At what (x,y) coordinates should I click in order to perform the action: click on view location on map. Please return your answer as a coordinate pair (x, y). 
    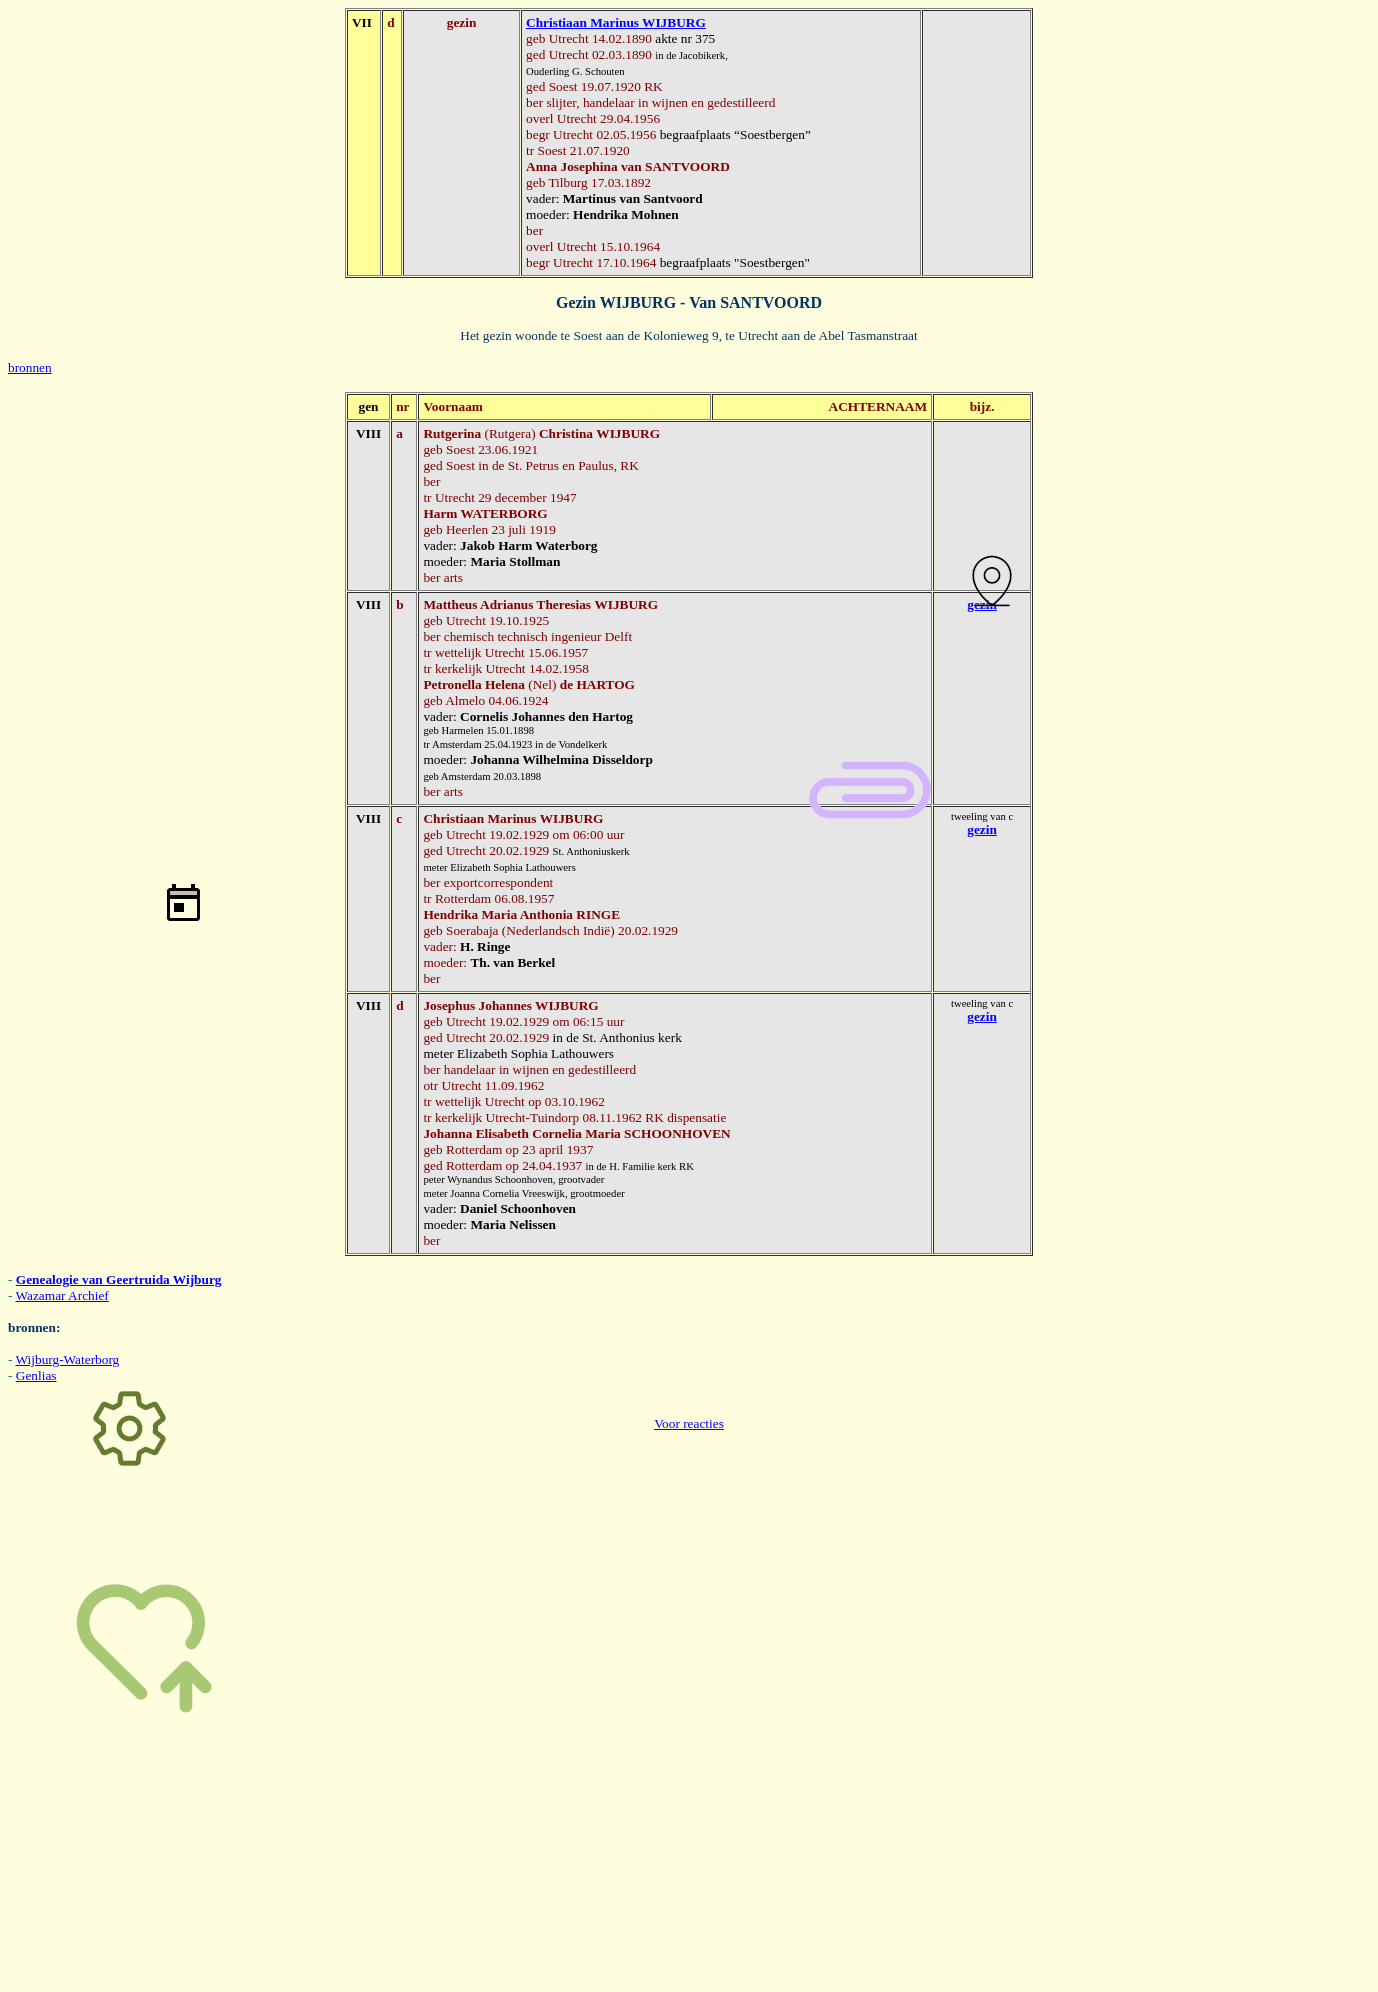
    Looking at the image, I should click on (992, 581).